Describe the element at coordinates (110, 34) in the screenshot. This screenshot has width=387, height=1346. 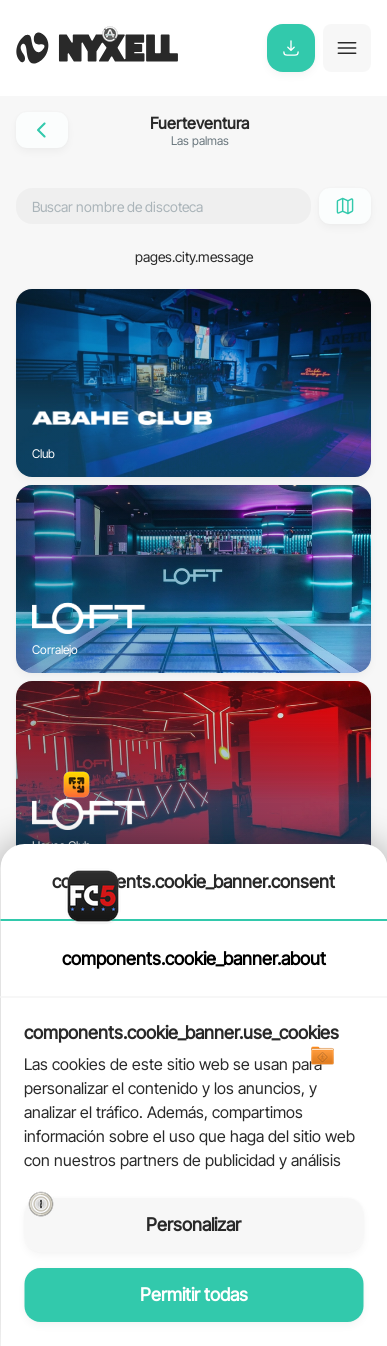
I see `open the software update manager` at that location.